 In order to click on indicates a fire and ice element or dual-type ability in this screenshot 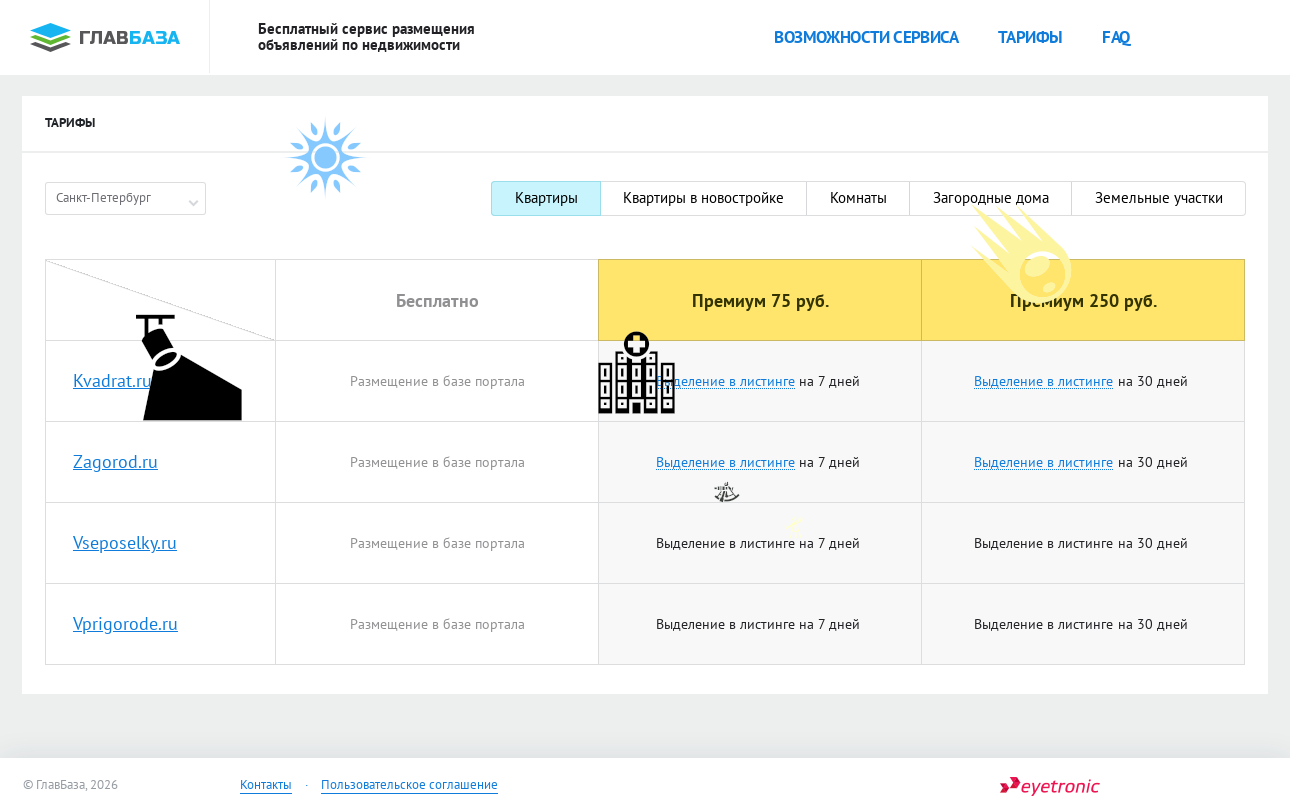, I will do `click(325, 157)`.